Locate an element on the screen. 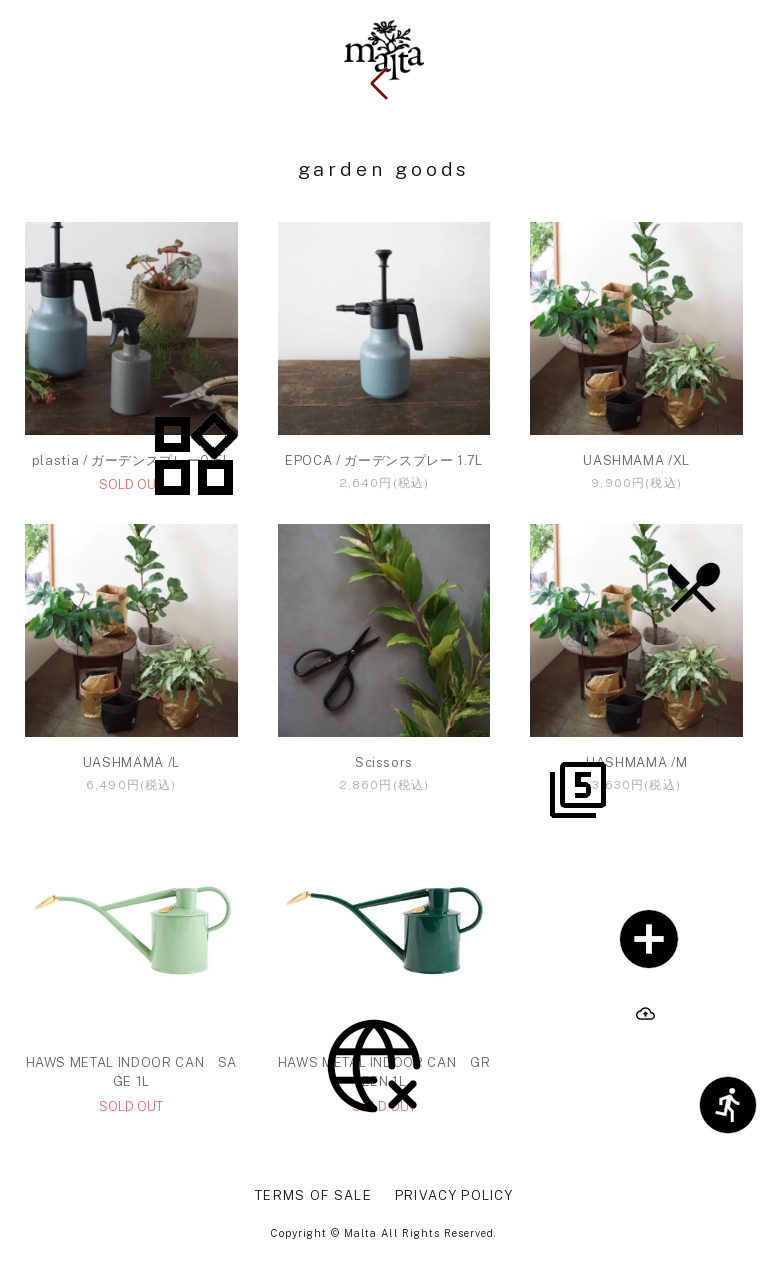  filter or view the fifth item in a series is located at coordinates (578, 790).